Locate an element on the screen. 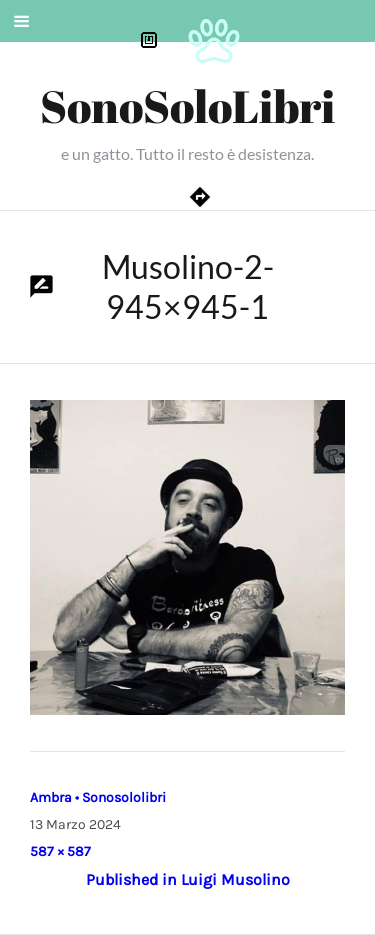  write a review or feedback is located at coordinates (41, 286).